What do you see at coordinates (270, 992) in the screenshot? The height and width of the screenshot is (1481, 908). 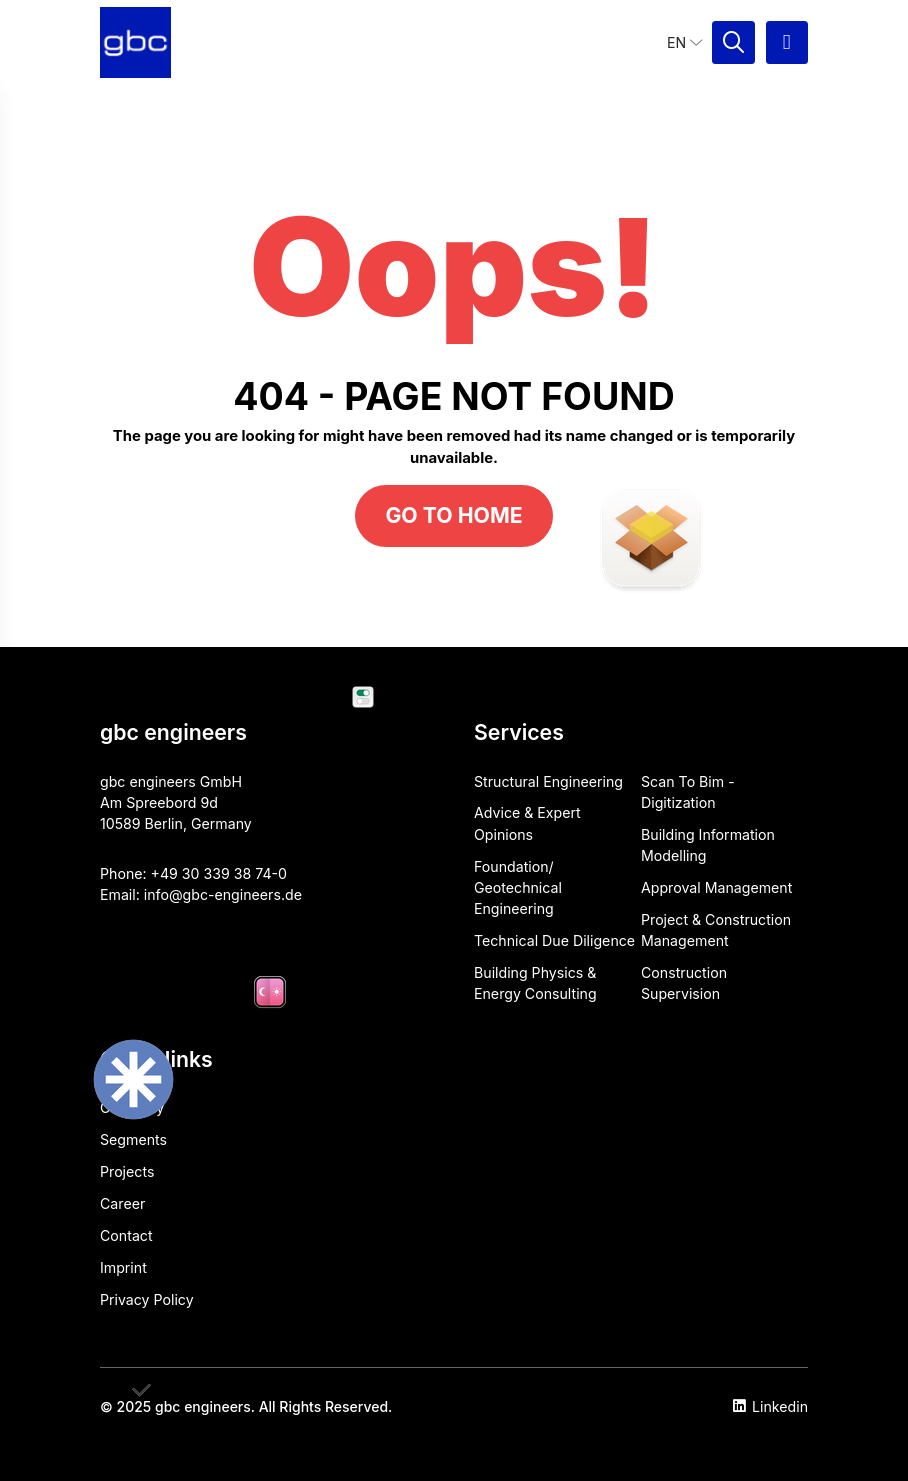 I see `open dynamic wallpaper editor app` at bounding box center [270, 992].